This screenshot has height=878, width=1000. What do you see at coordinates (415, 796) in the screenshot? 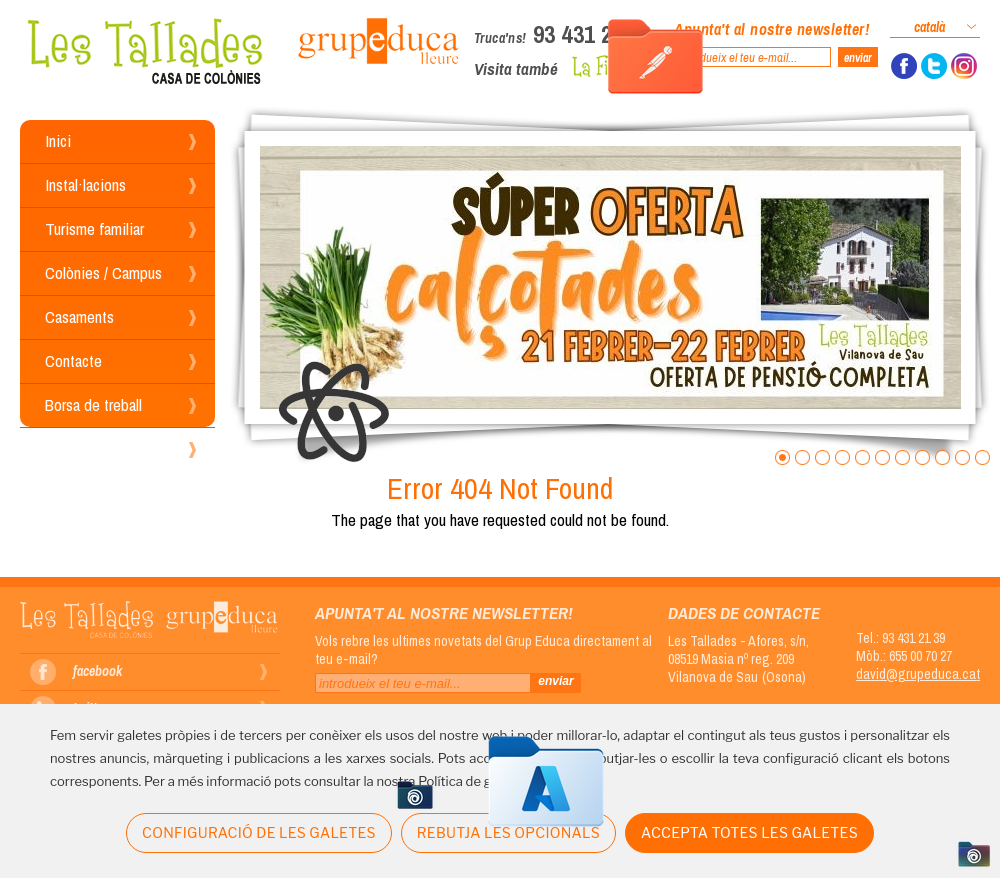
I see `open ubisoft connect (uplay) game files folder` at bounding box center [415, 796].